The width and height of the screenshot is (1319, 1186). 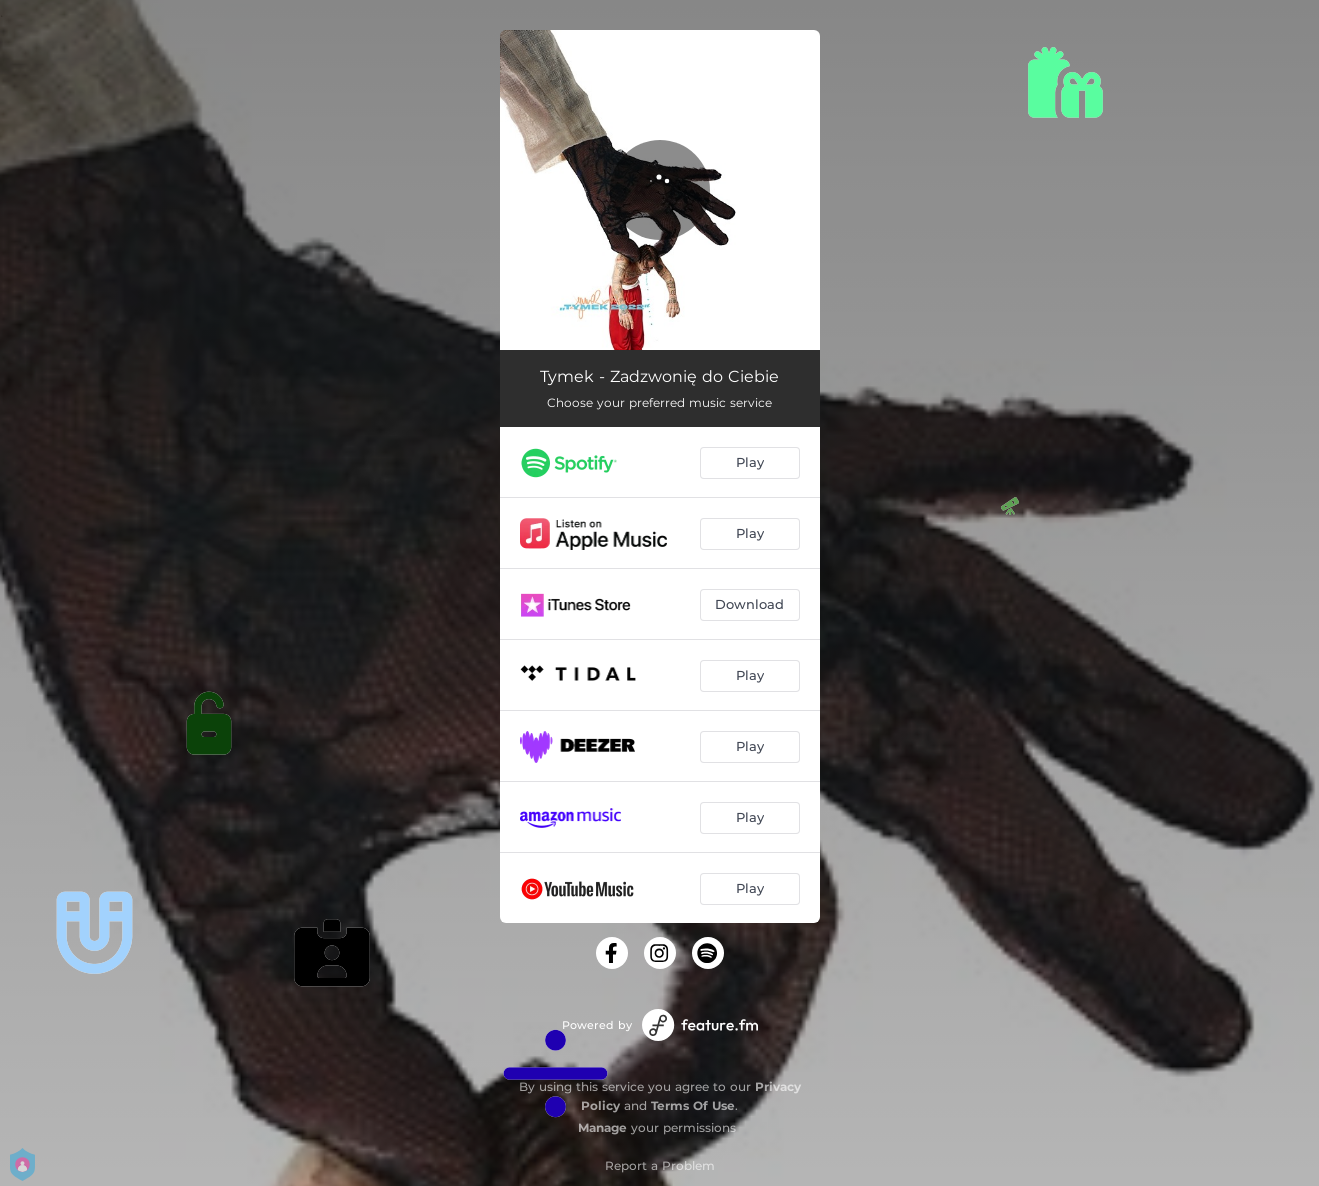 I want to click on explore or discover new content, so click(x=1010, y=506).